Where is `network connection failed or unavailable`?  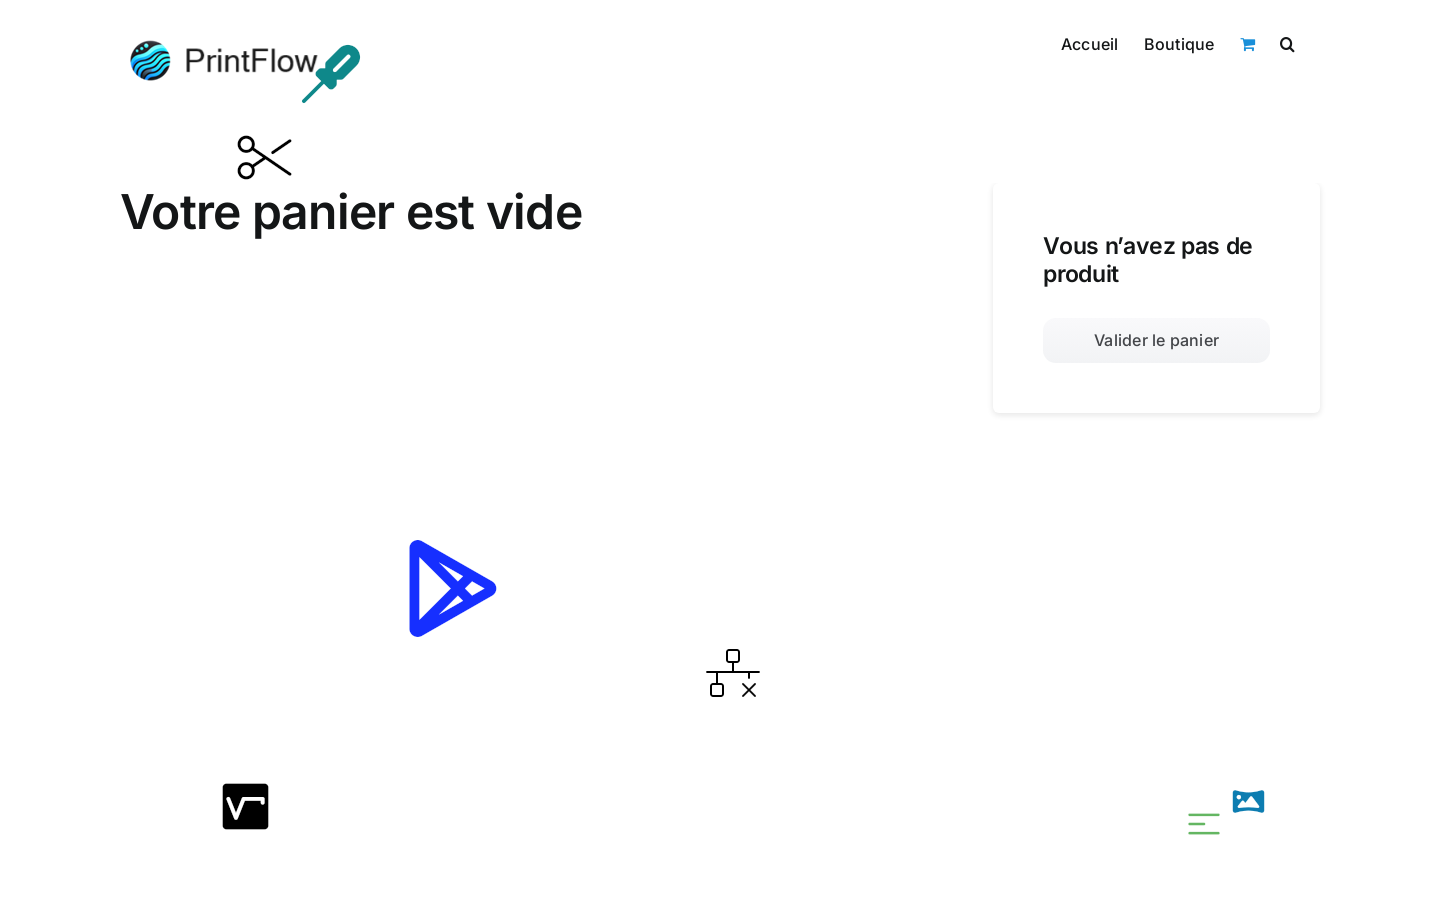 network connection failed or unavailable is located at coordinates (733, 674).